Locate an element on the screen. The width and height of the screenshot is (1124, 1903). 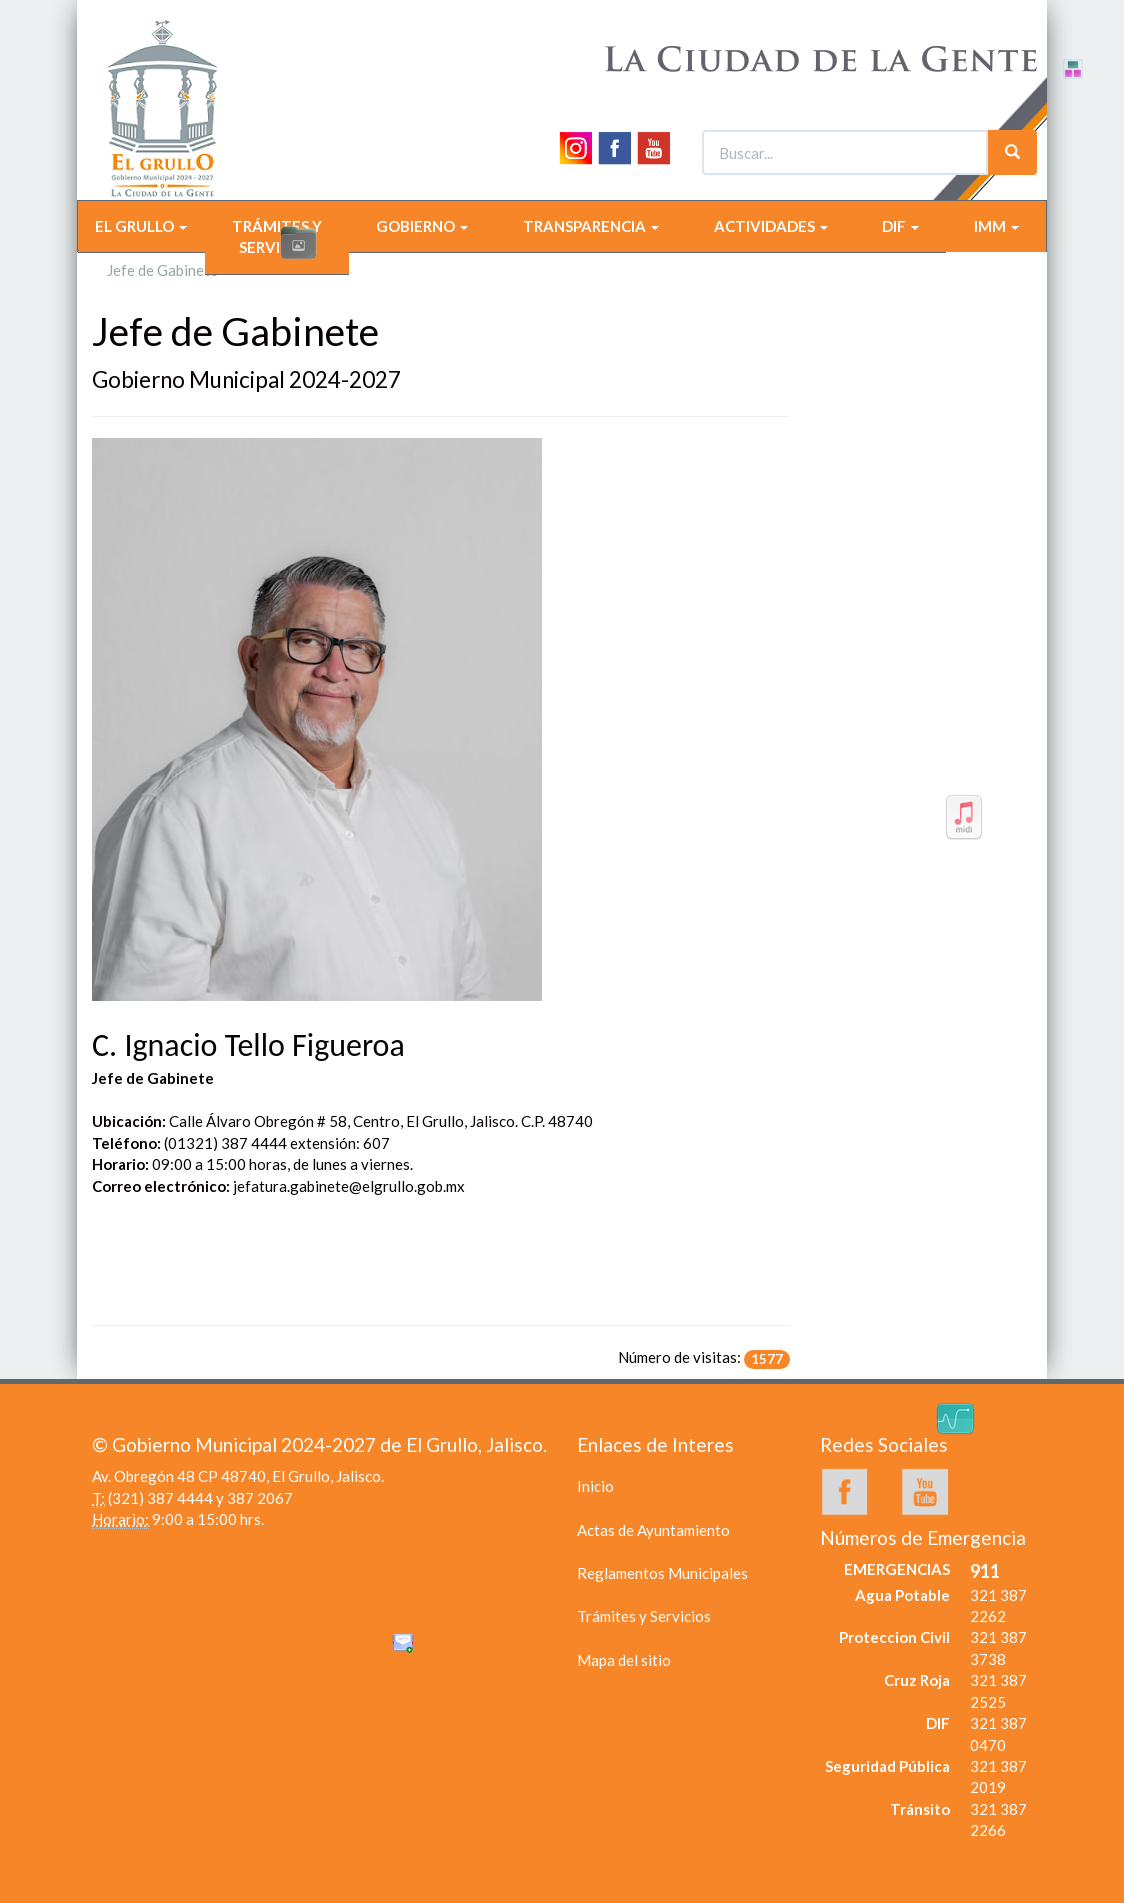
open system resource monitor is located at coordinates (955, 1418).